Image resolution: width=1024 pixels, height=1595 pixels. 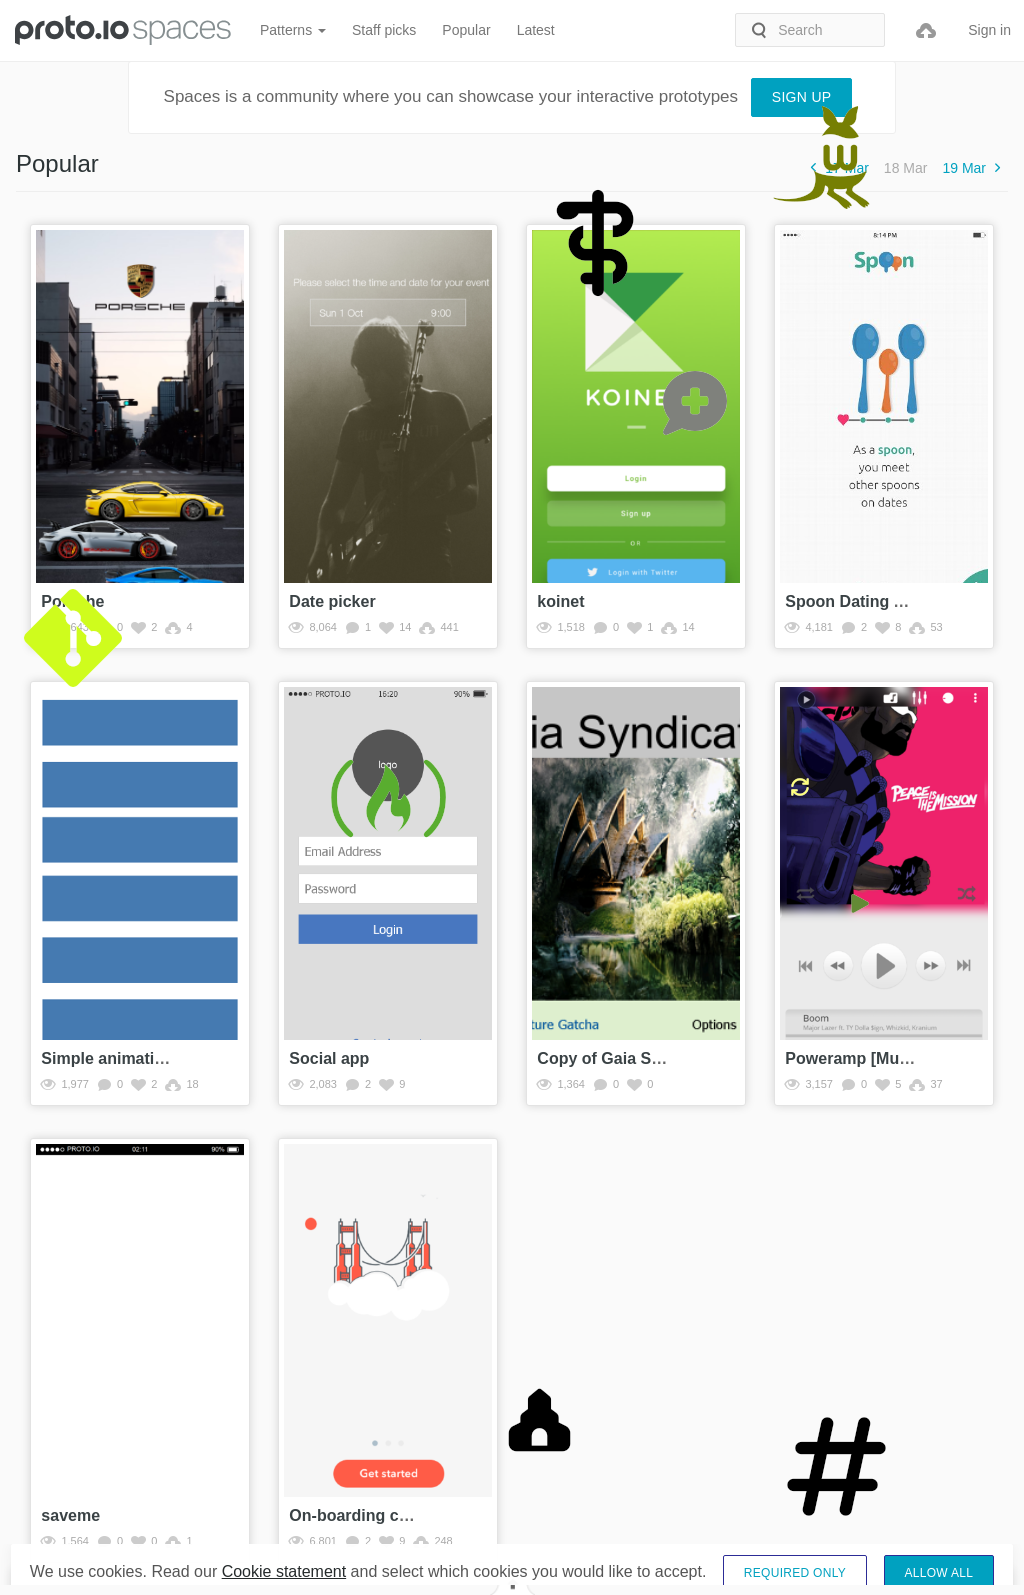 What do you see at coordinates (539, 1420) in the screenshot?
I see `find nearby places of worship` at bounding box center [539, 1420].